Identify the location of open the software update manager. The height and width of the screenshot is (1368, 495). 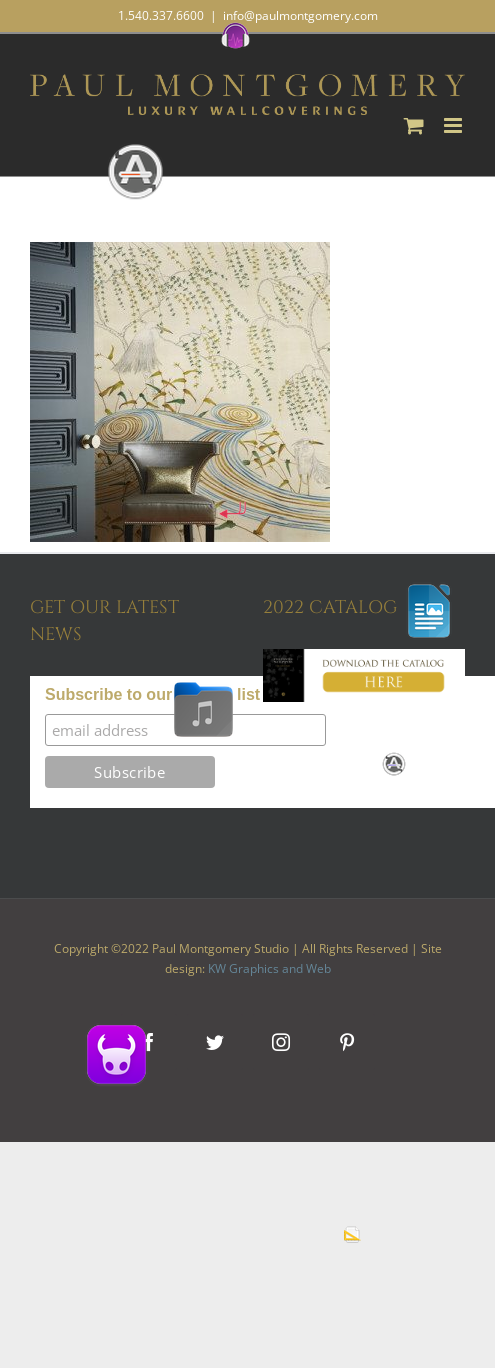
(135, 171).